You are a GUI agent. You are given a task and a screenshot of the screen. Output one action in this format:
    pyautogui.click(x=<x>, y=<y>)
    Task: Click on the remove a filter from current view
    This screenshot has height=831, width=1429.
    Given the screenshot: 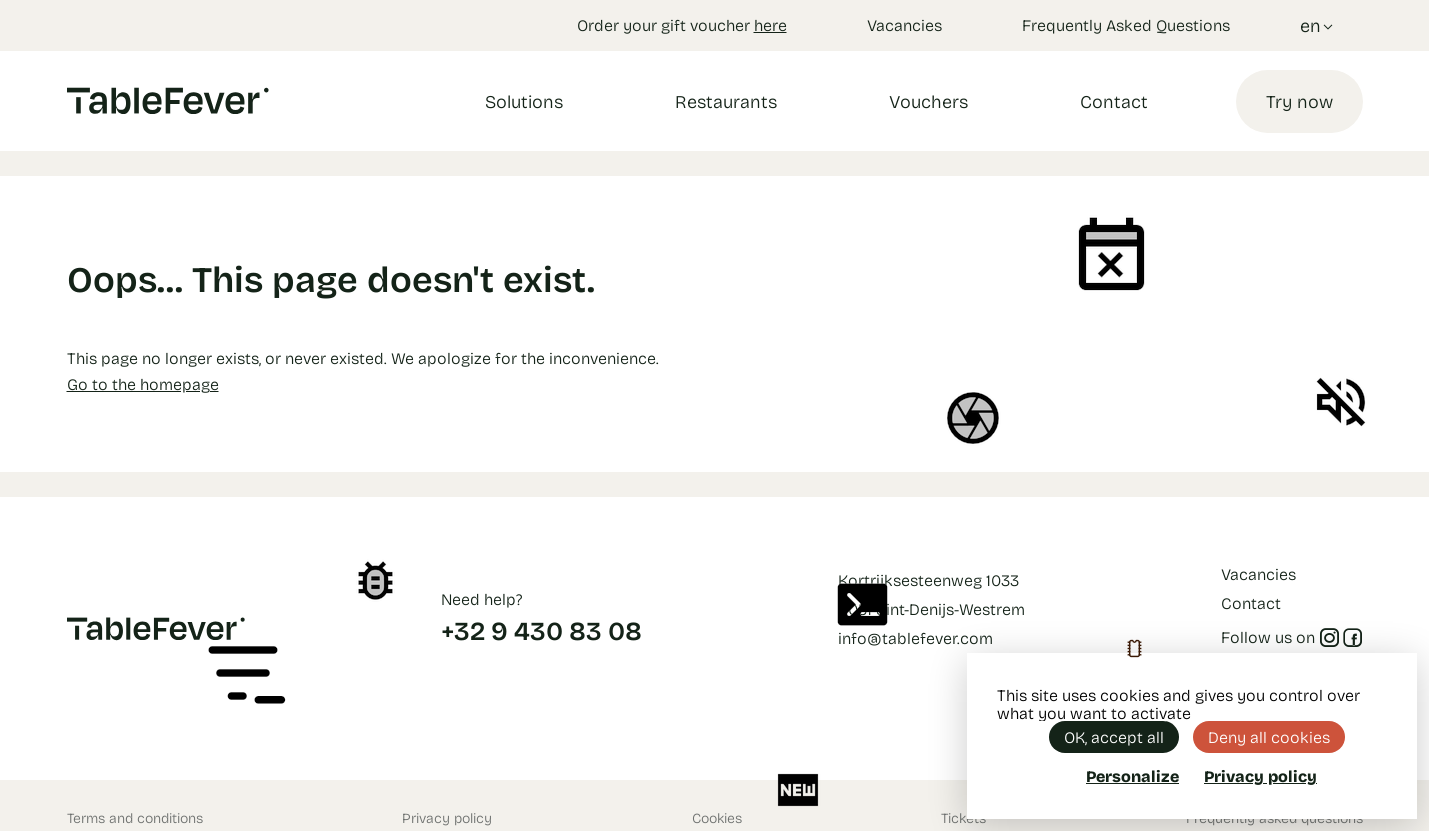 What is the action you would take?
    pyautogui.click(x=243, y=673)
    